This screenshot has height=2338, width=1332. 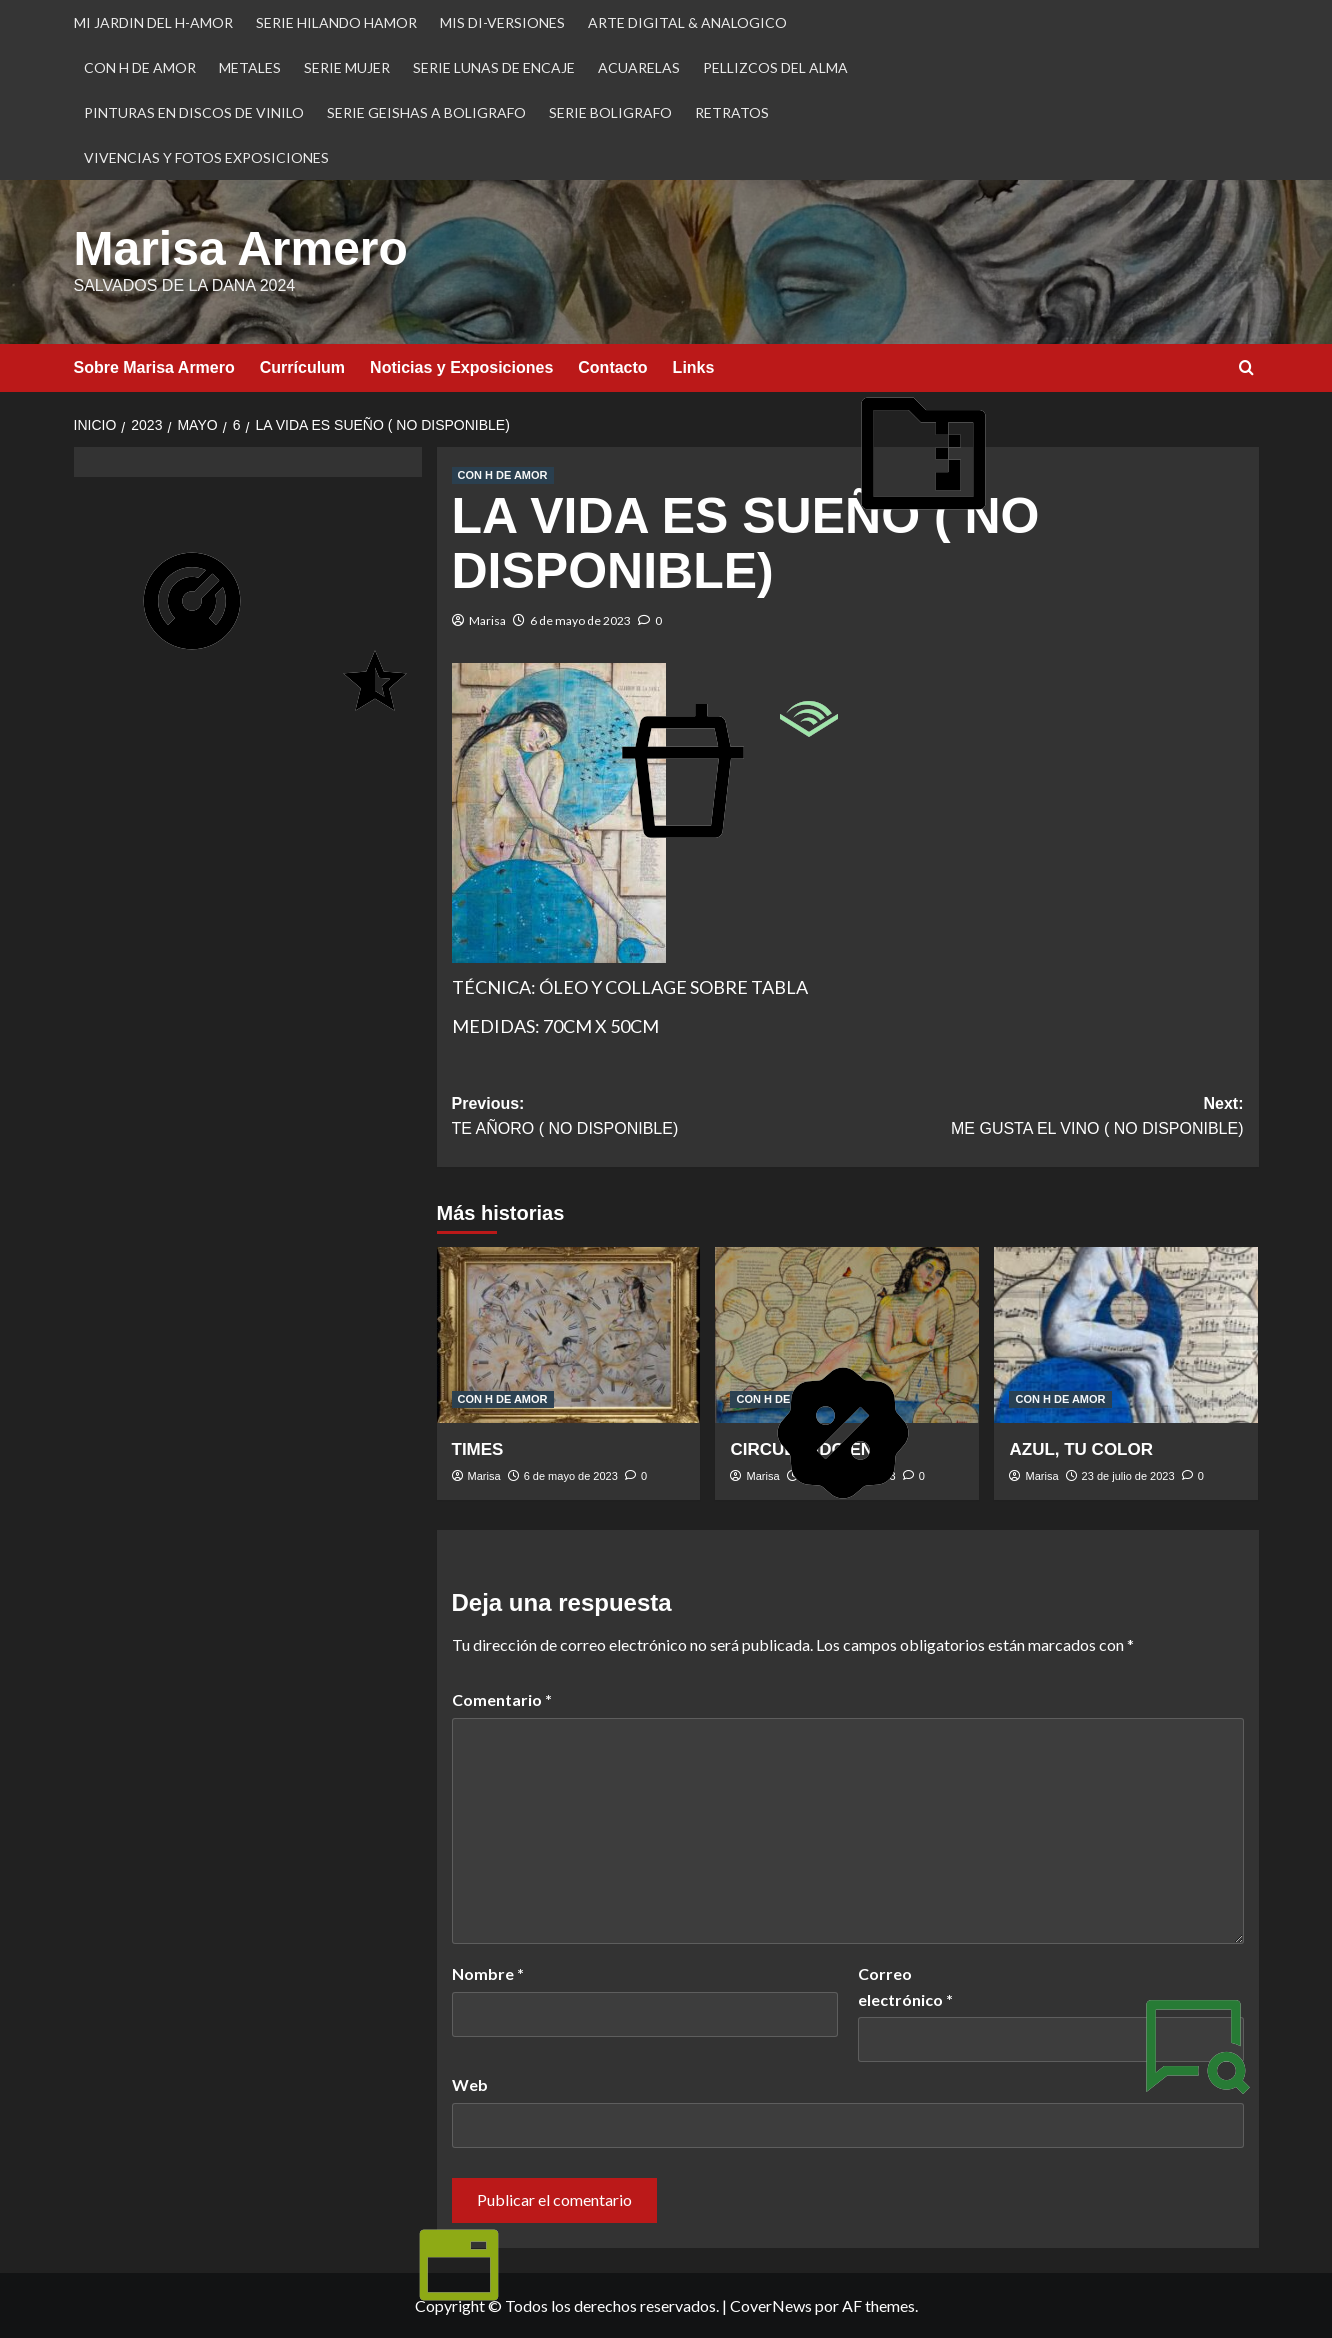 I want to click on search through chat messages, so click(x=1193, y=2042).